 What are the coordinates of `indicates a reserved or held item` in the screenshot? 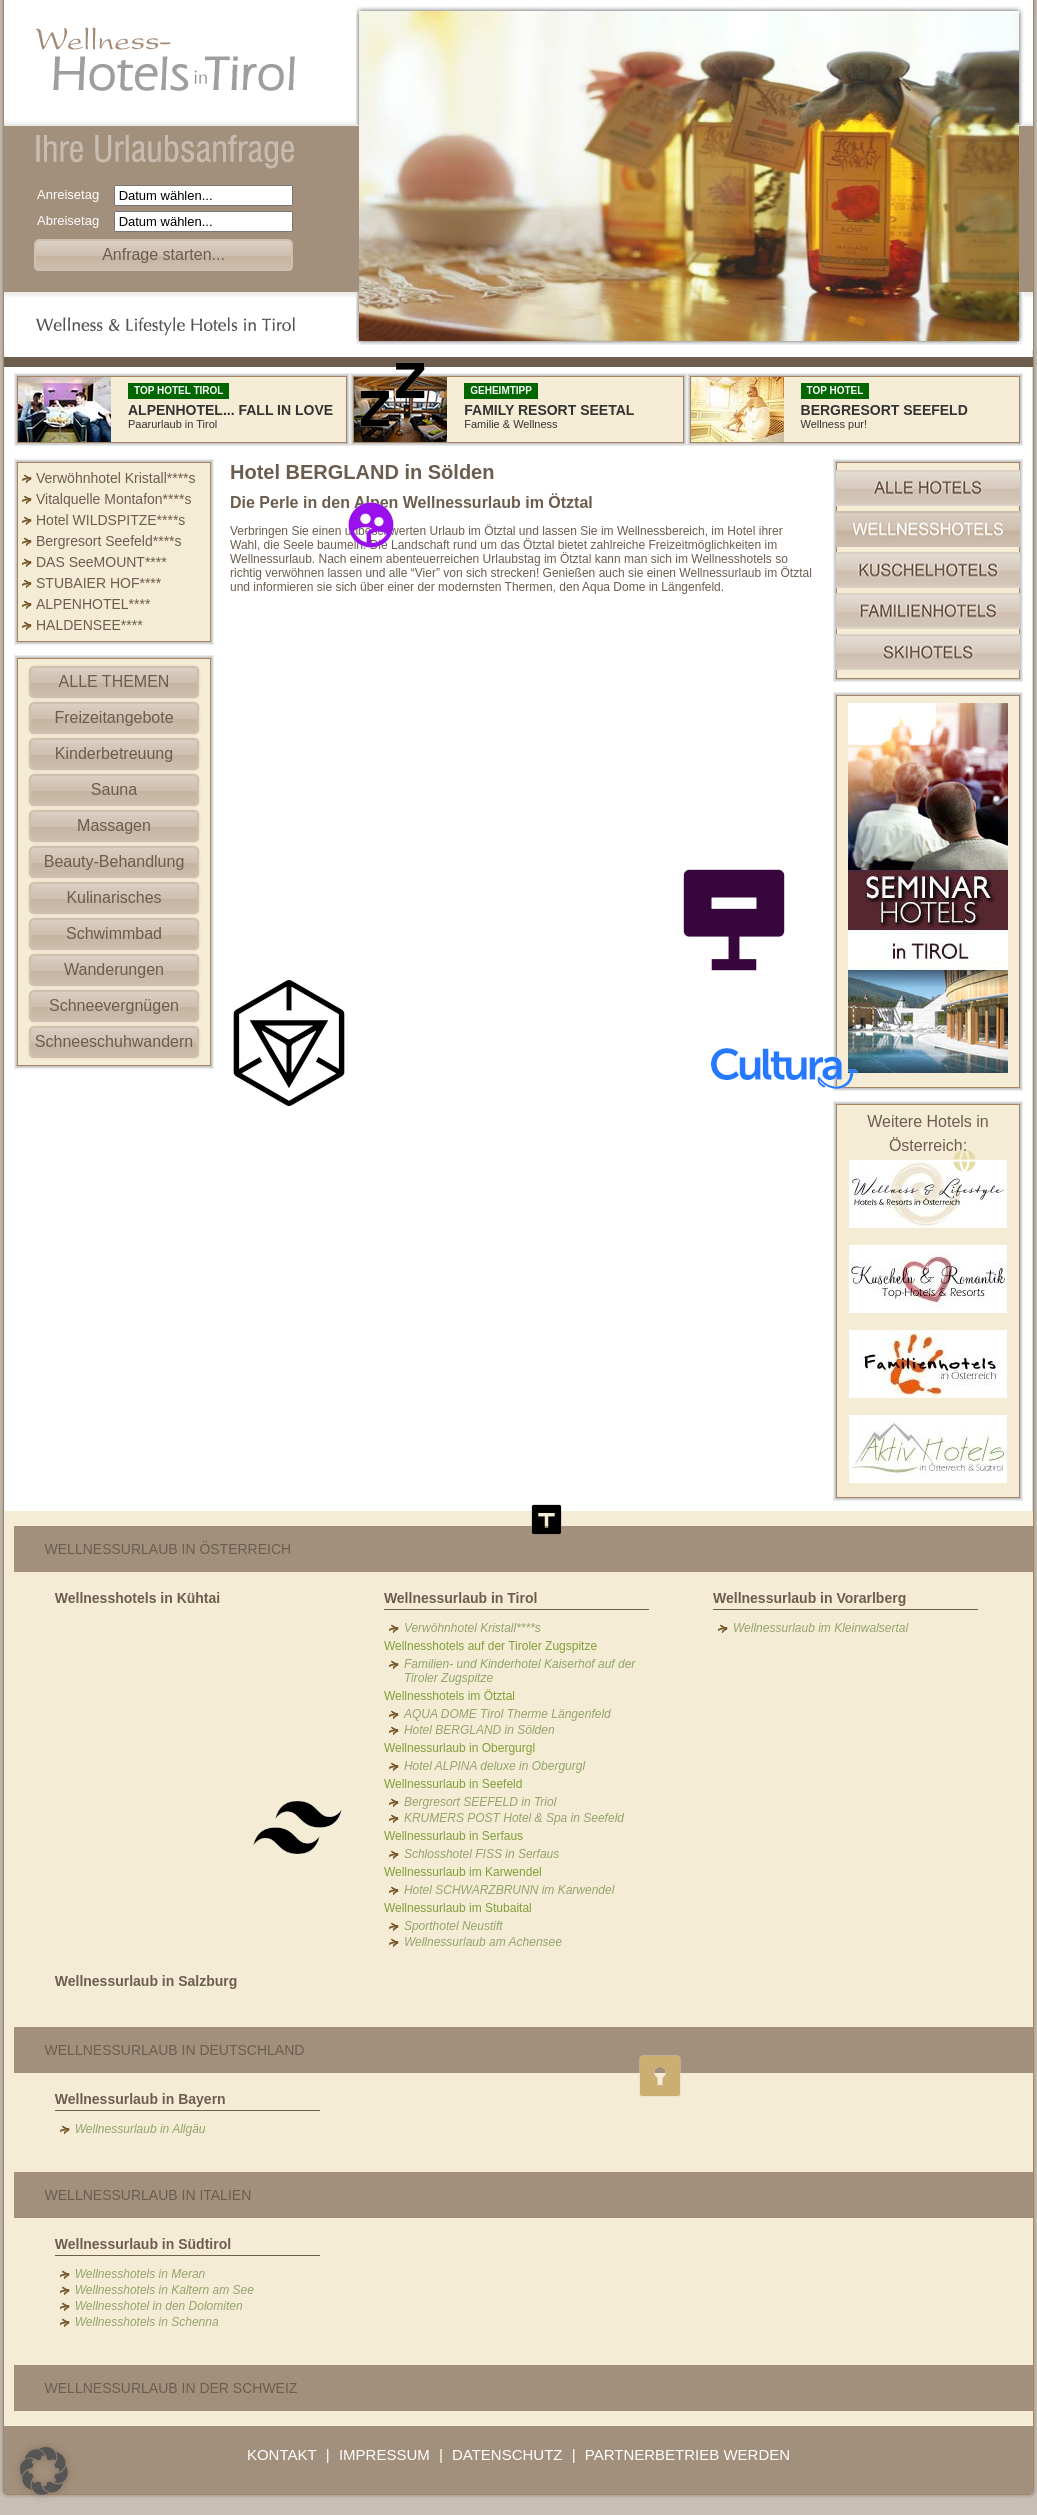 It's located at (734, 920).